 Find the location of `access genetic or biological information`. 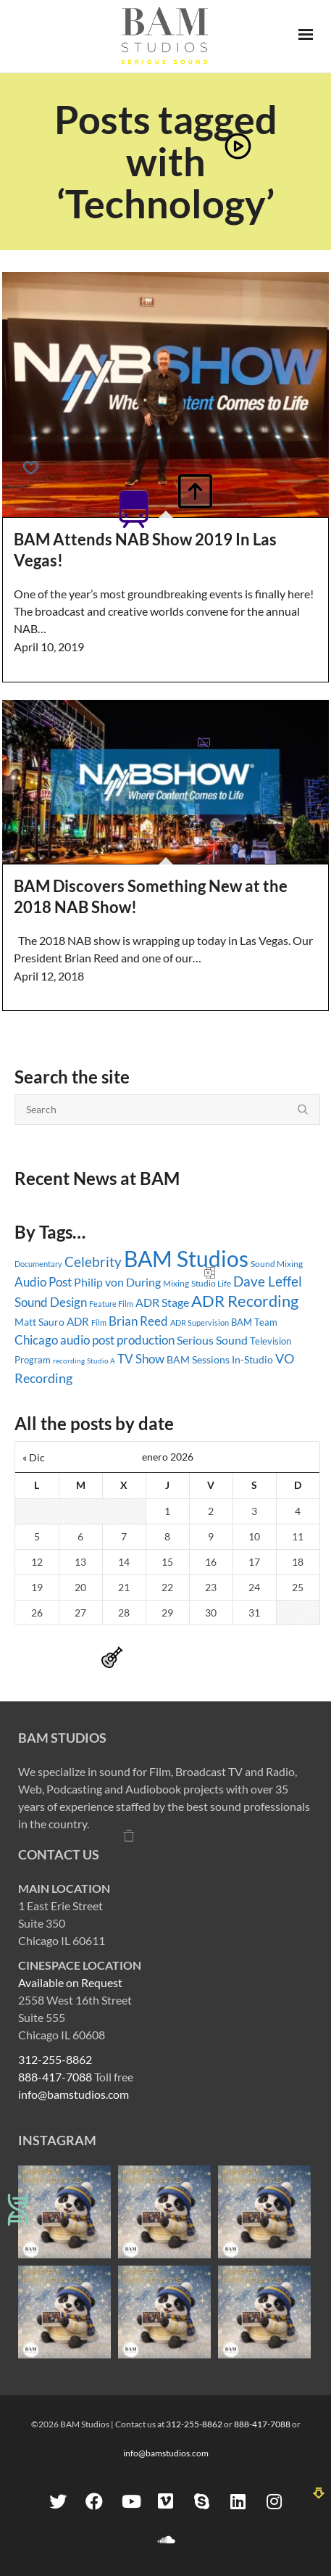

access genetic or biological information is located at coordinates (18, 2210).